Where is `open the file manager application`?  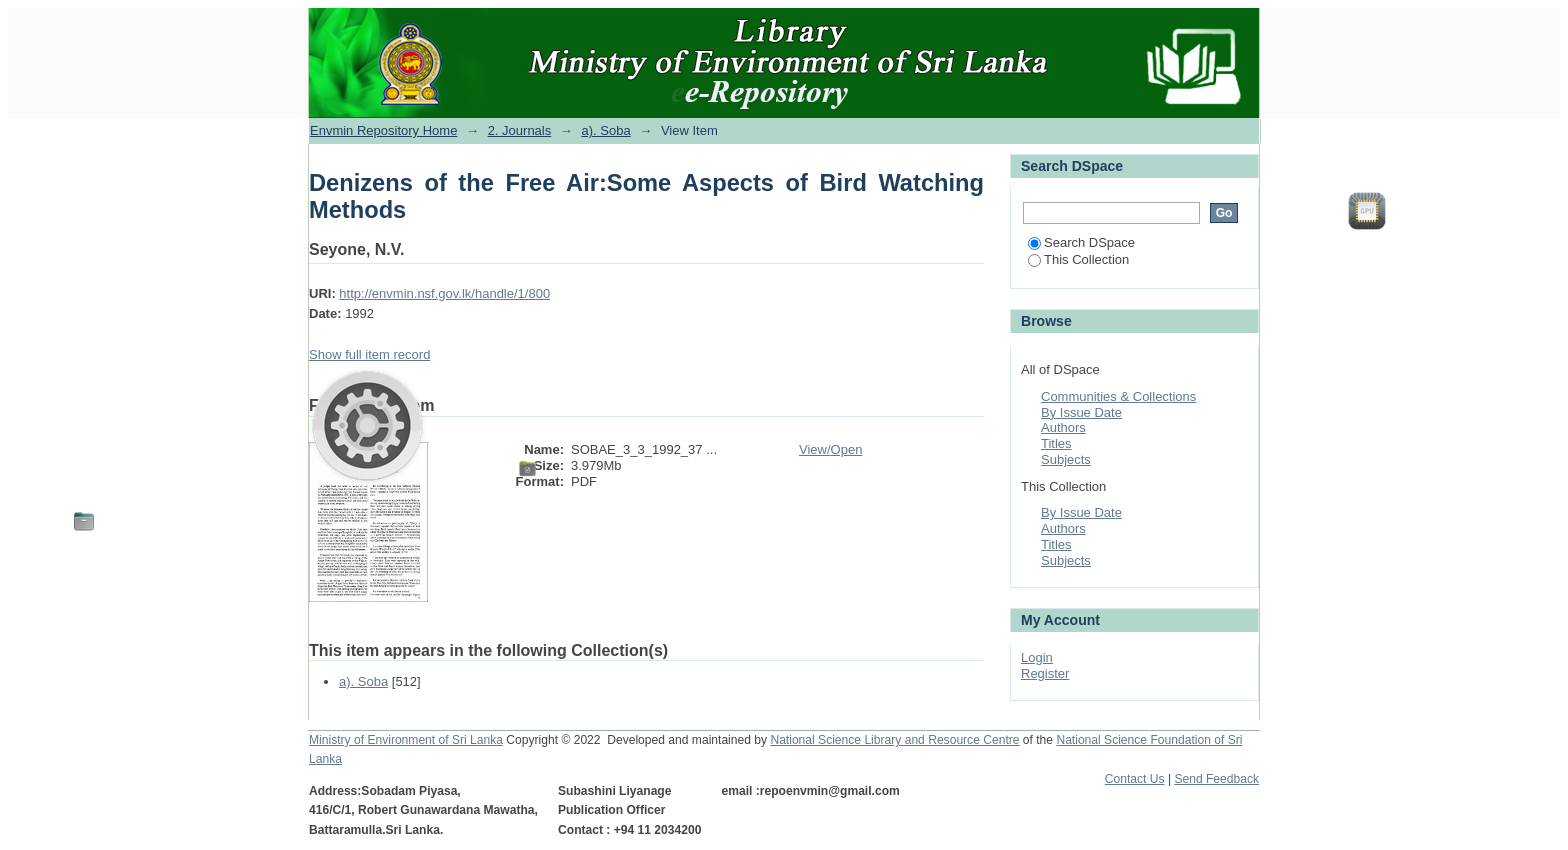
open the file manager application is located at coordinates (84, 521).